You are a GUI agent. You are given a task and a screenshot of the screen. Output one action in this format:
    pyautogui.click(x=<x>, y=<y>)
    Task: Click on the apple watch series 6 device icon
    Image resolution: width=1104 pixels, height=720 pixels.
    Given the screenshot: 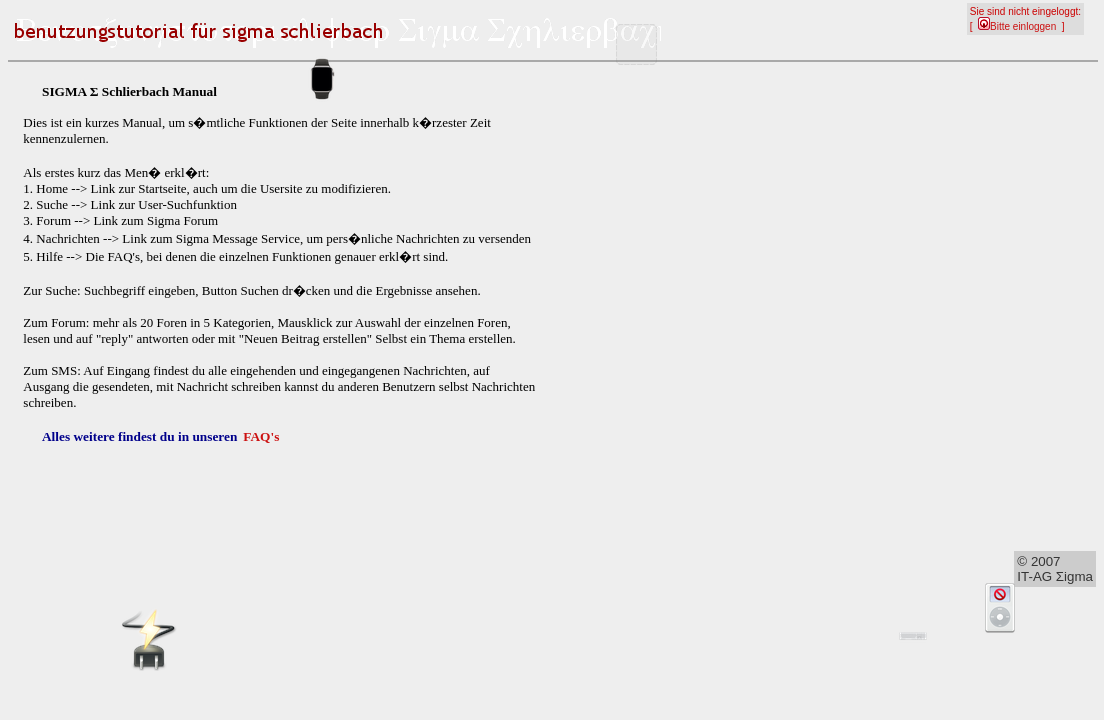 What is the action you would take?
    pyautogui.click(x=322, y=79)
    